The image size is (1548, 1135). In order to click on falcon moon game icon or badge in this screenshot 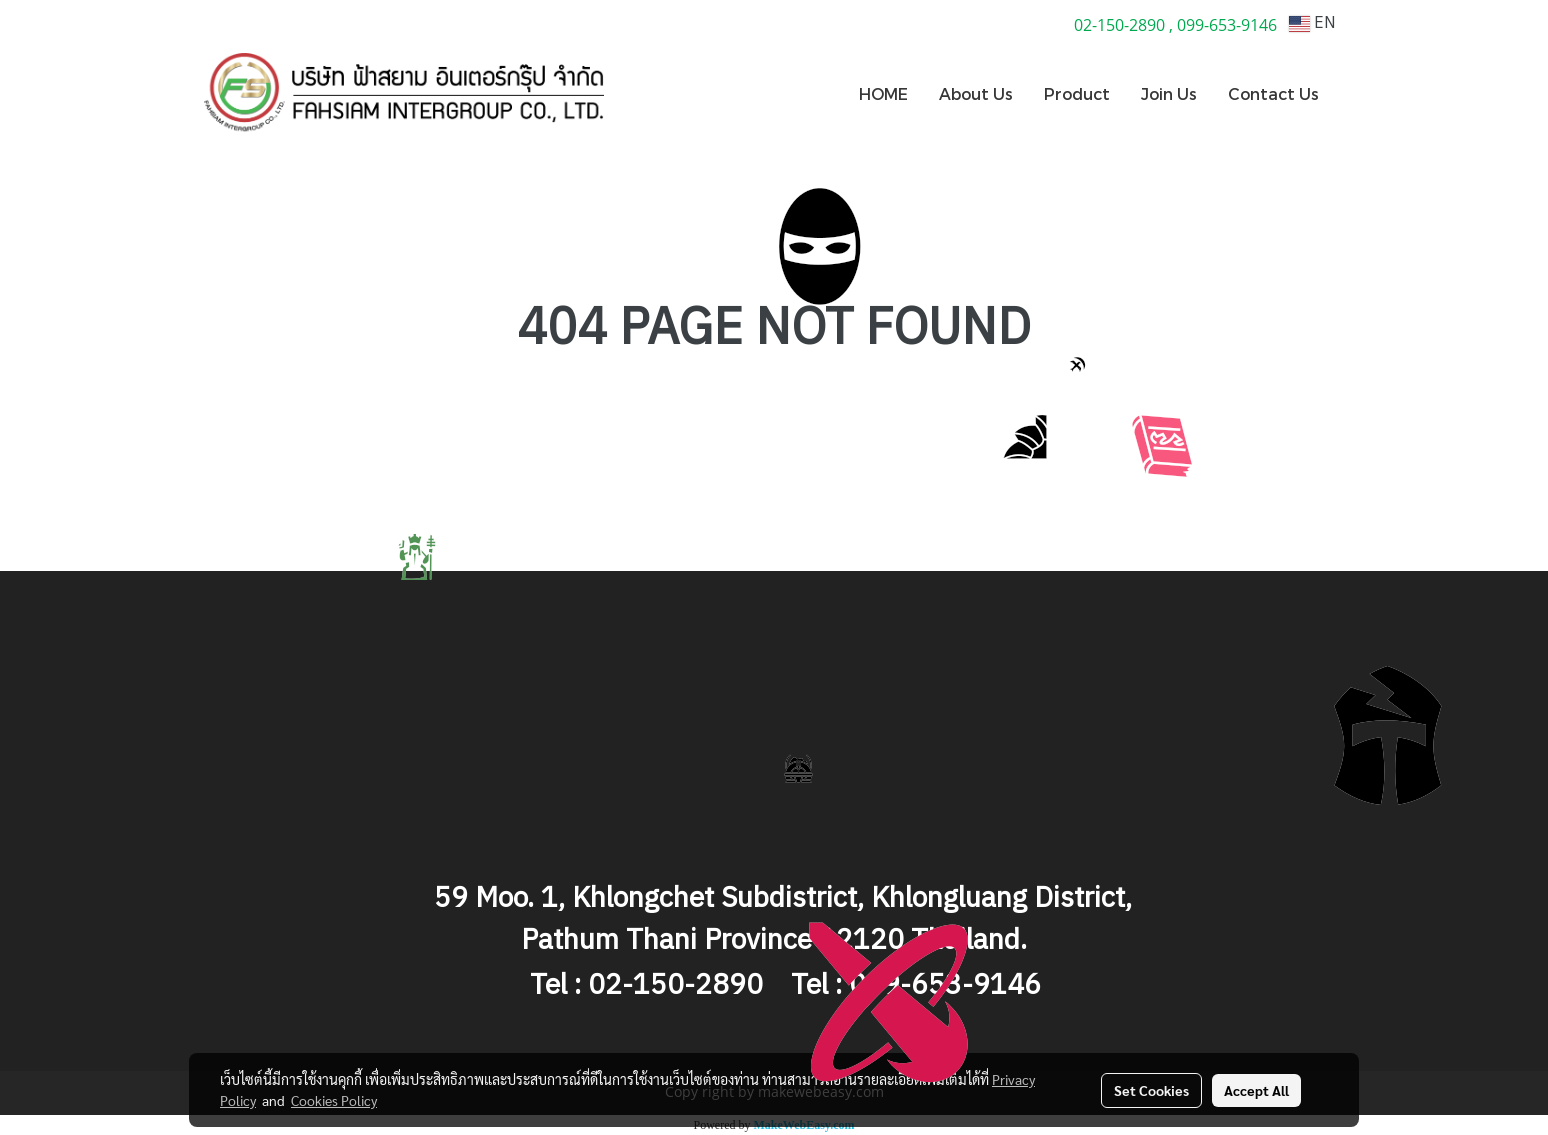, I will do `click(1077, 364)`.